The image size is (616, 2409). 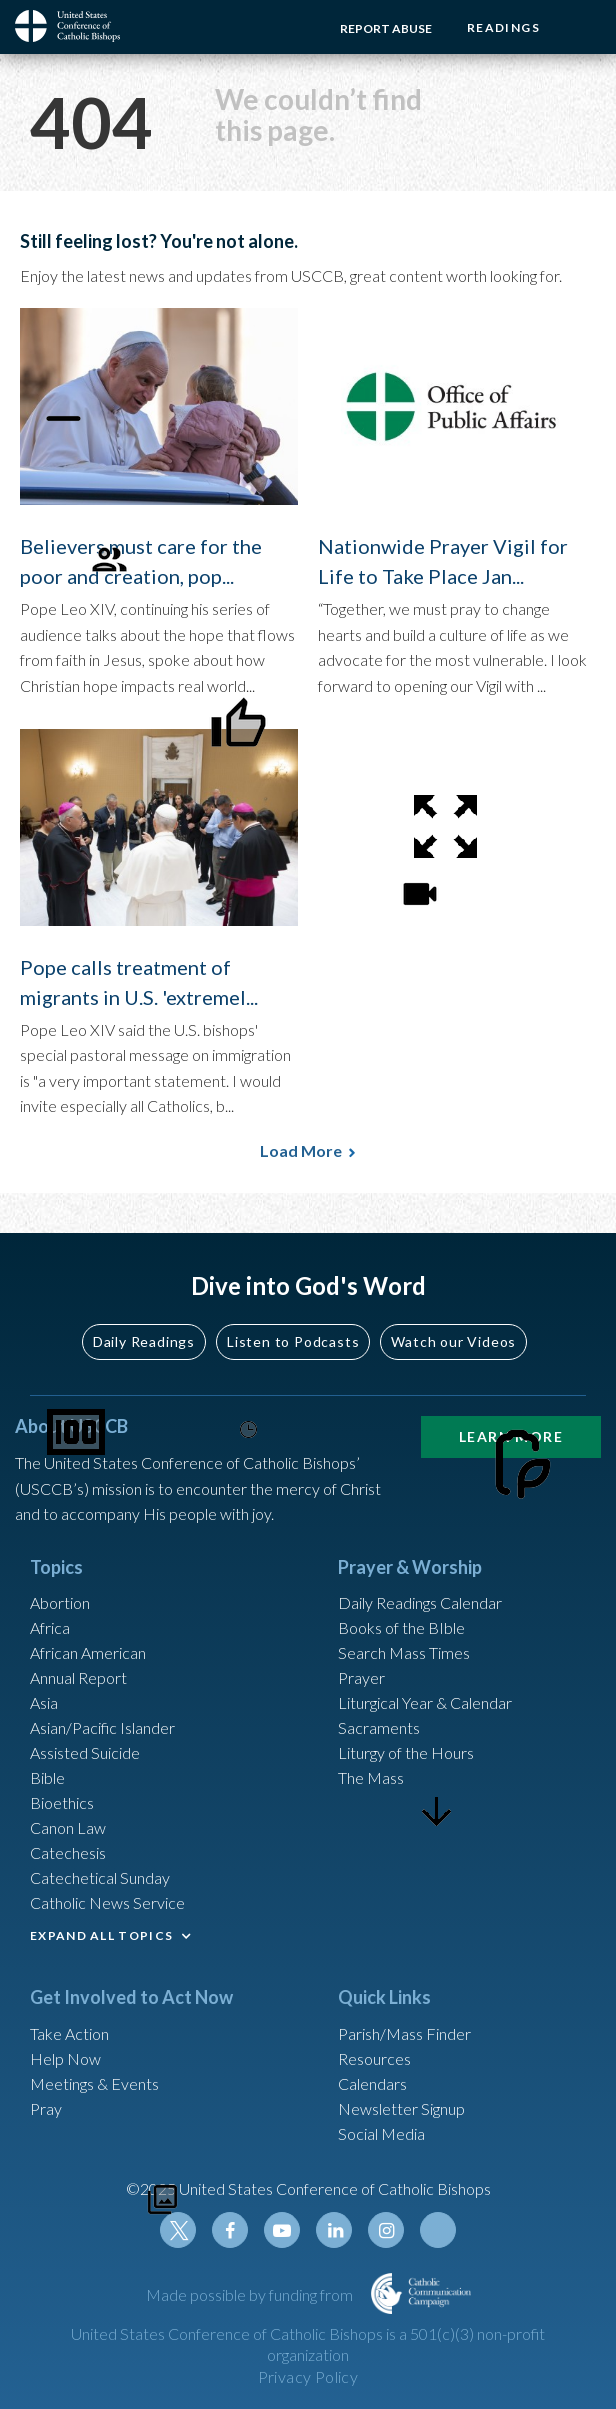 What do you see at coordinates (238, 724) in the screenshot?
I see `like or upvote this content` at bounding box center [238, 724].